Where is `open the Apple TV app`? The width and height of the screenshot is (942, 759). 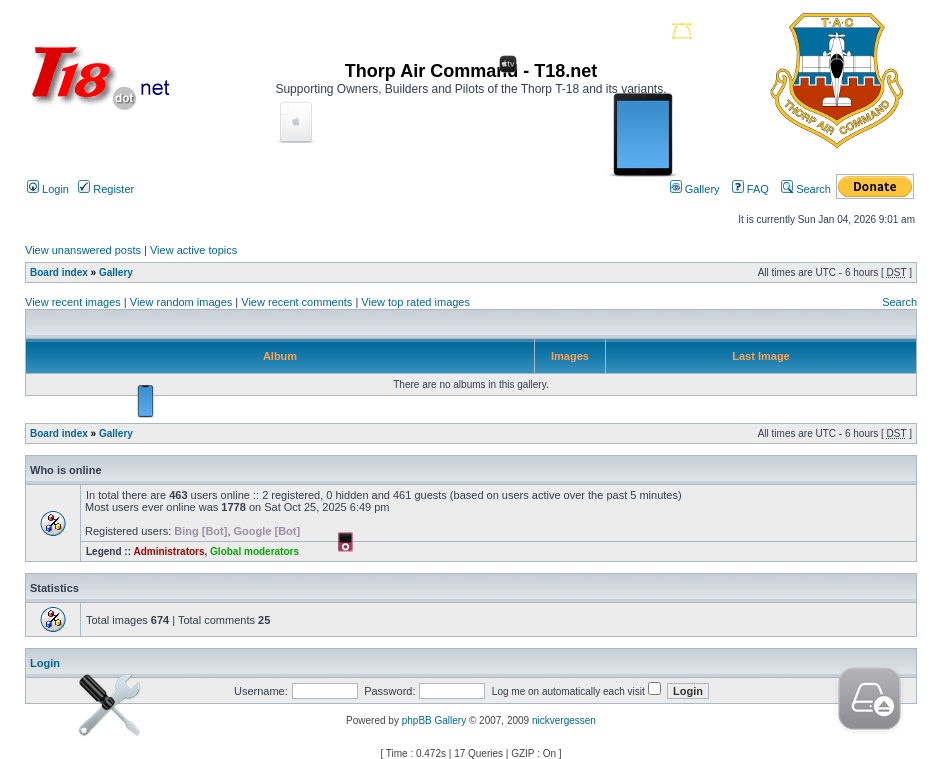 open the Apple TV app is located at coordinates (508, 64).